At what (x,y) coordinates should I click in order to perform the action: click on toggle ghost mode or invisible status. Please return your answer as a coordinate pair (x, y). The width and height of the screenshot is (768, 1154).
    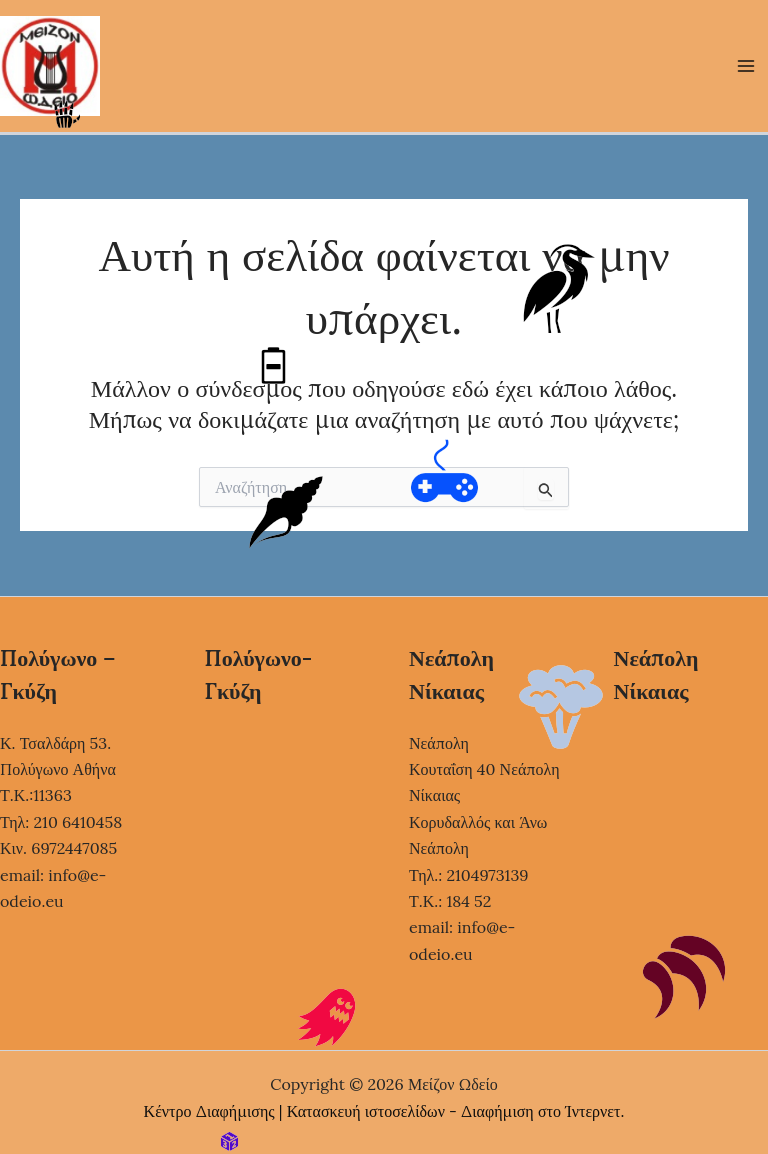
    Looking at the image, I should click on (326, 1017).